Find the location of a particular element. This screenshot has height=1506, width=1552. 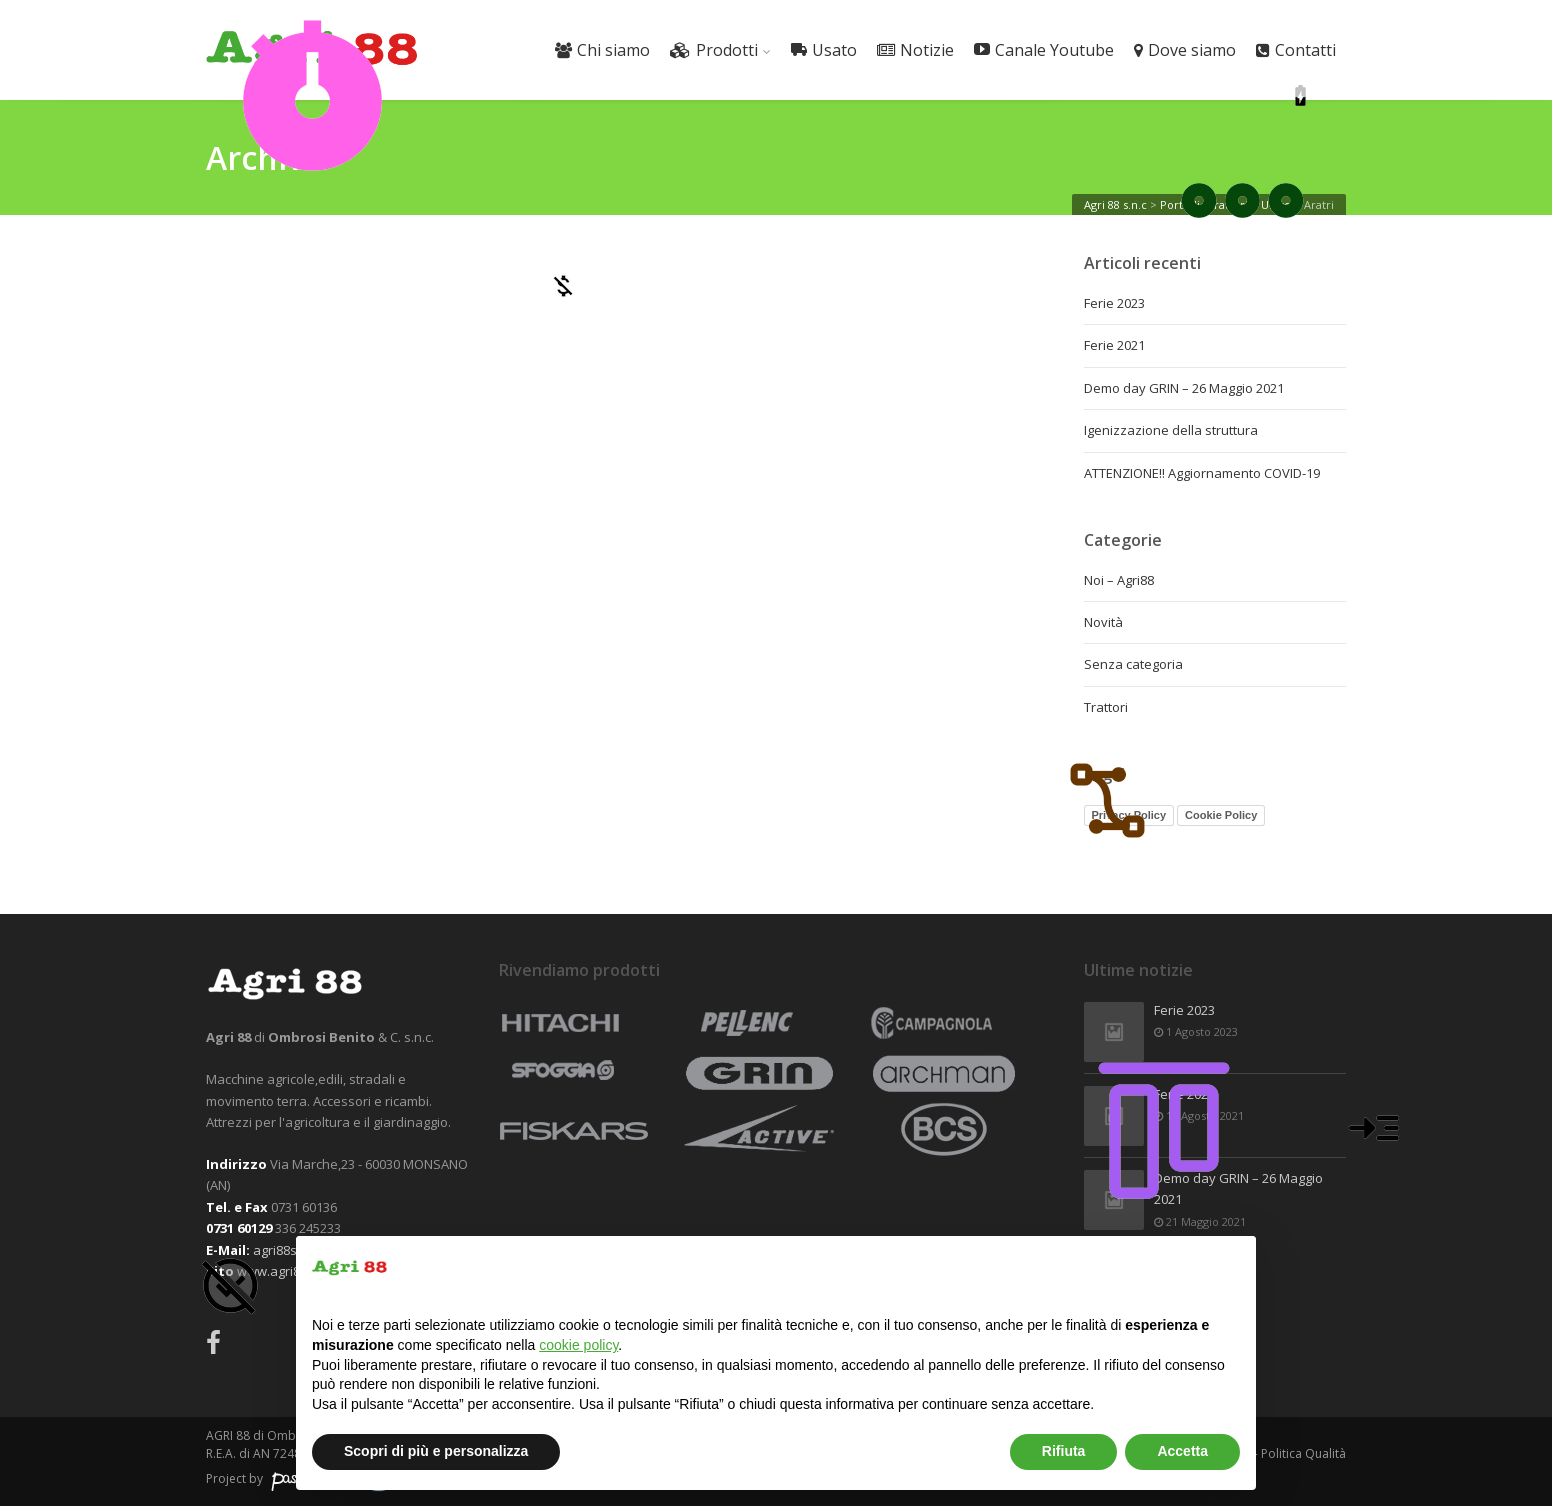

expand to read more content is located at coordinates (1374, 1128).